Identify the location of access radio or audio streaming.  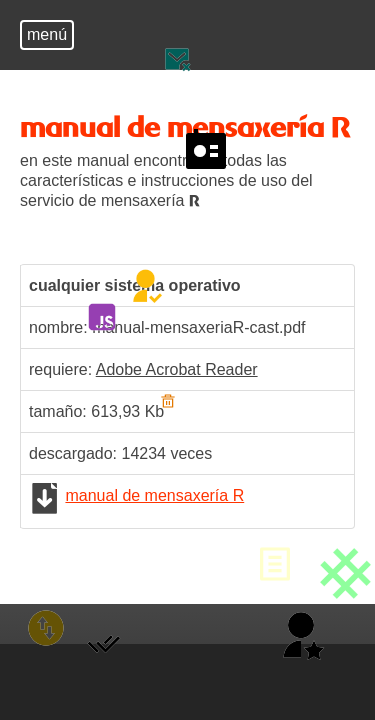
(206, 151).